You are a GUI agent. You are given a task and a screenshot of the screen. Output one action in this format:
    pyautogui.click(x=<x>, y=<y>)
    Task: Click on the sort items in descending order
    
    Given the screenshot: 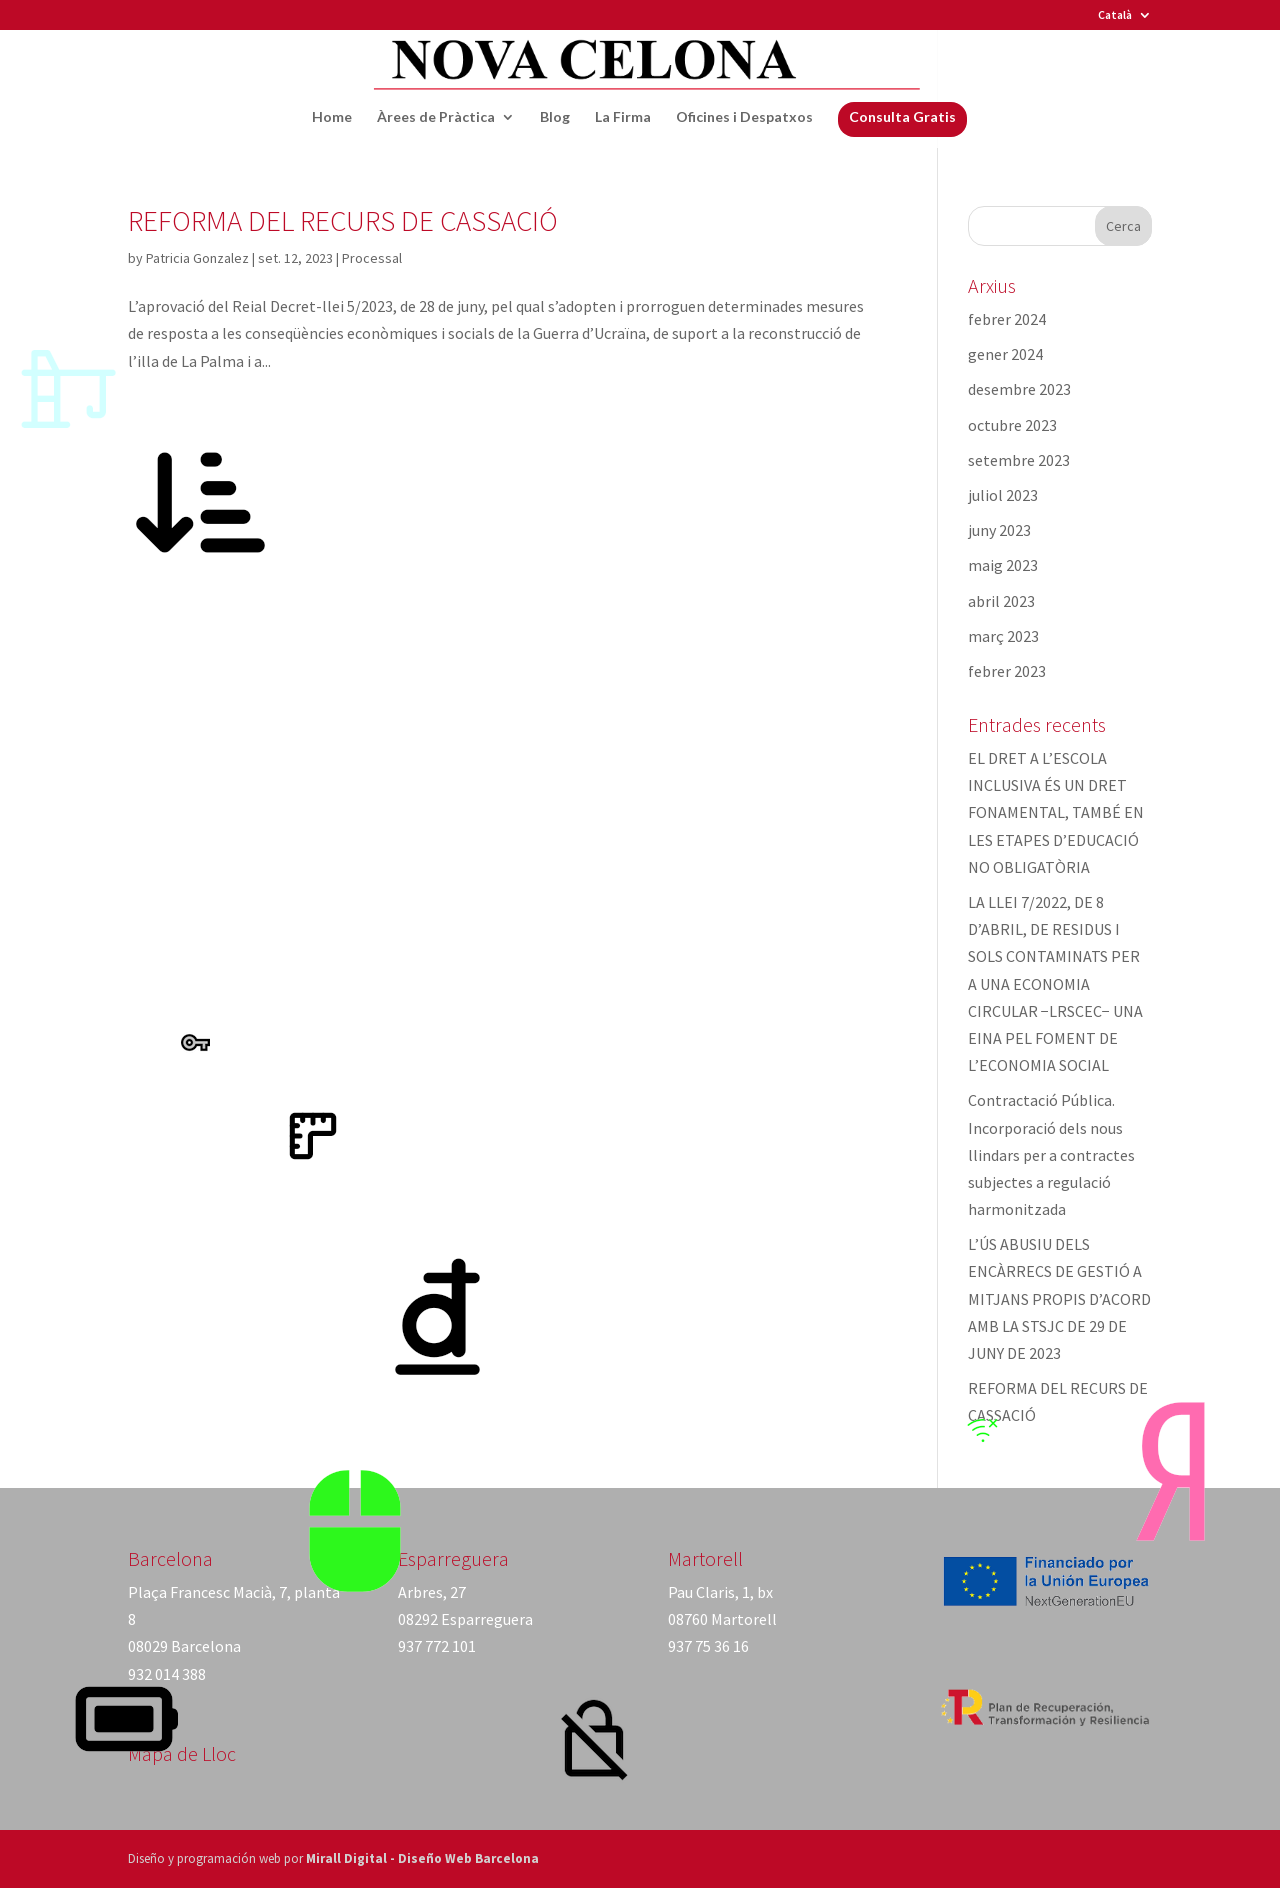 What is the action you would take?
    pyautogui.click(x=200, y=502)
    